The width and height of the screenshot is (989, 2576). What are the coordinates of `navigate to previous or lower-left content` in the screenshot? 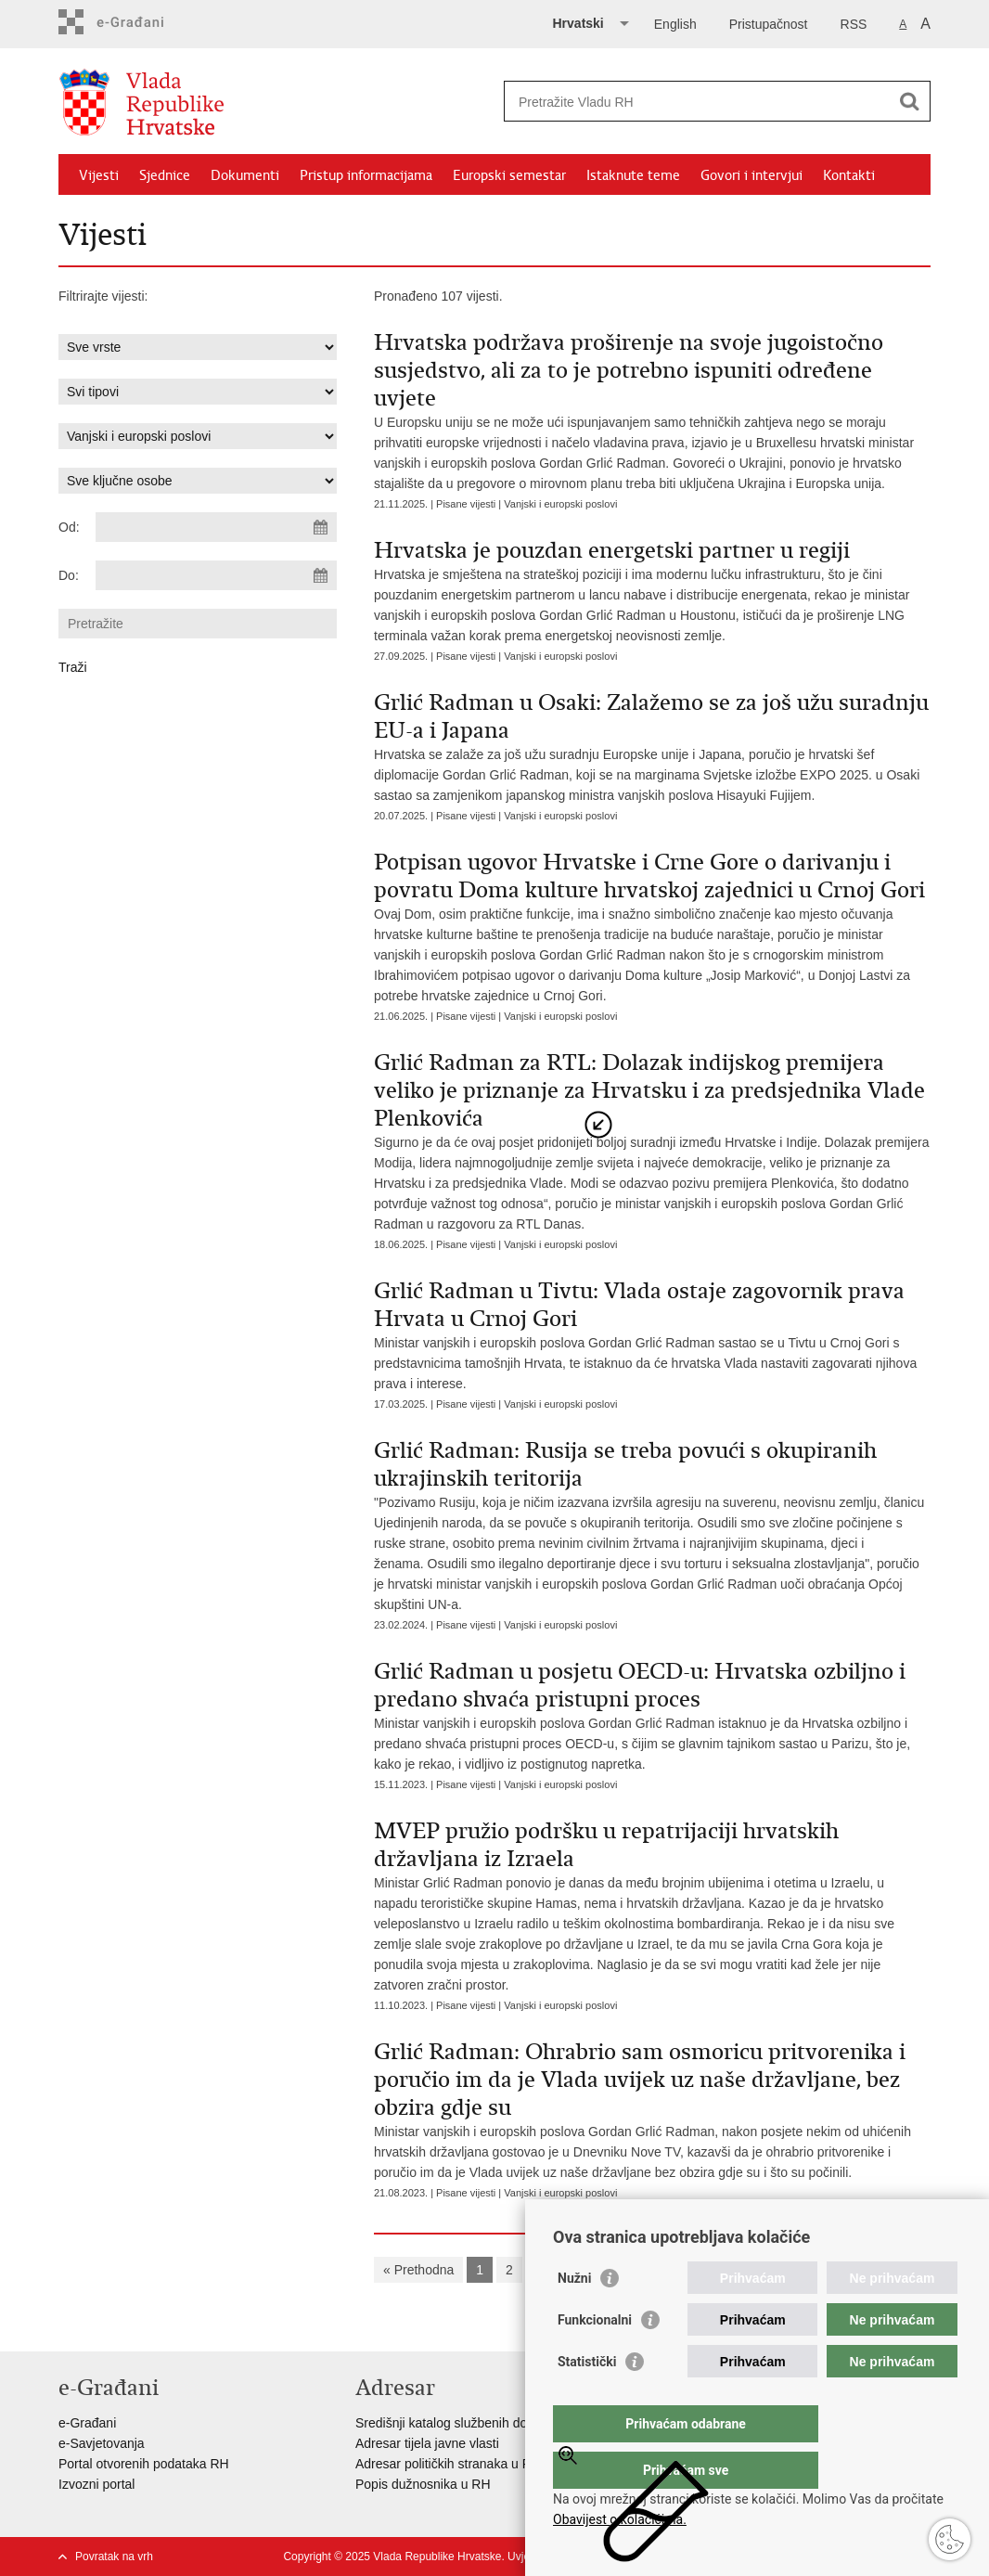 It's located at (598, 1125).